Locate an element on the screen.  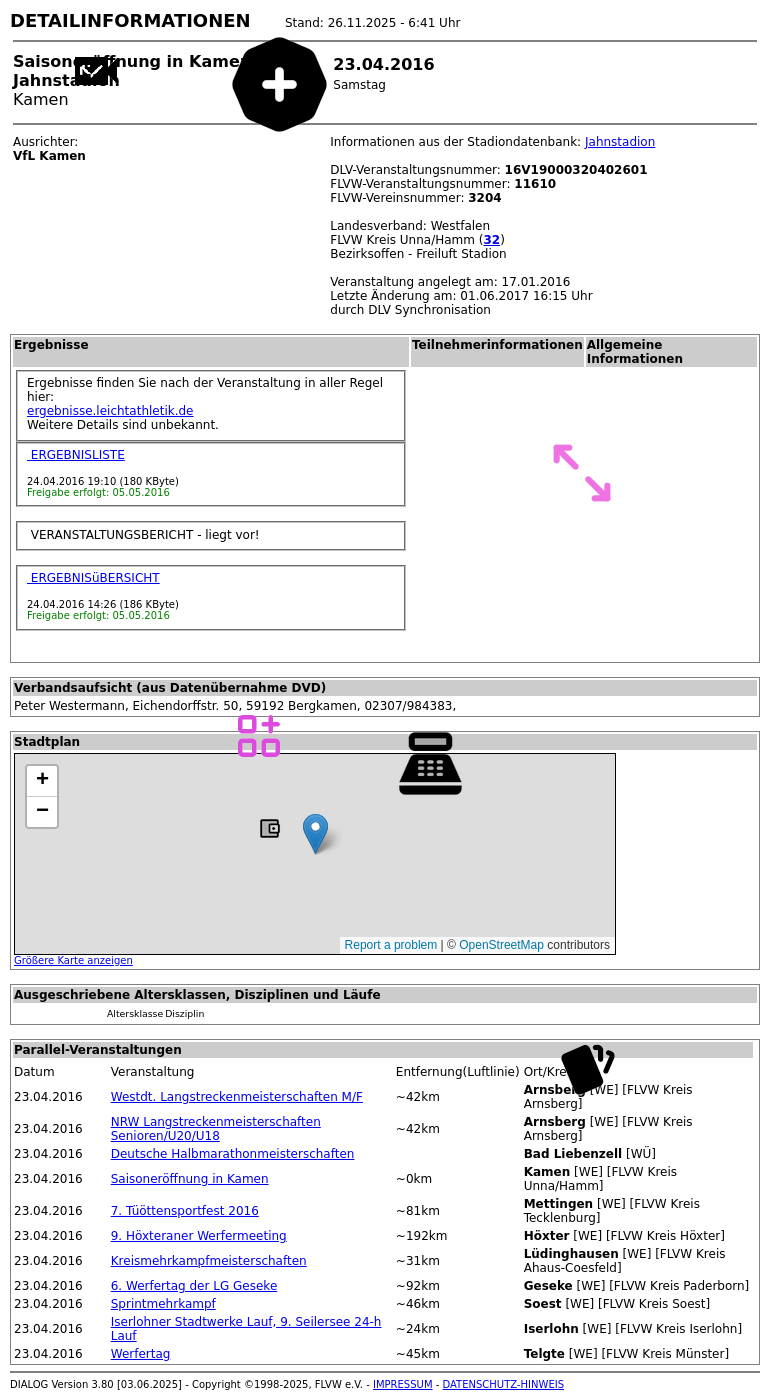
indicates a missed video call is located at coordinates (96, 71).